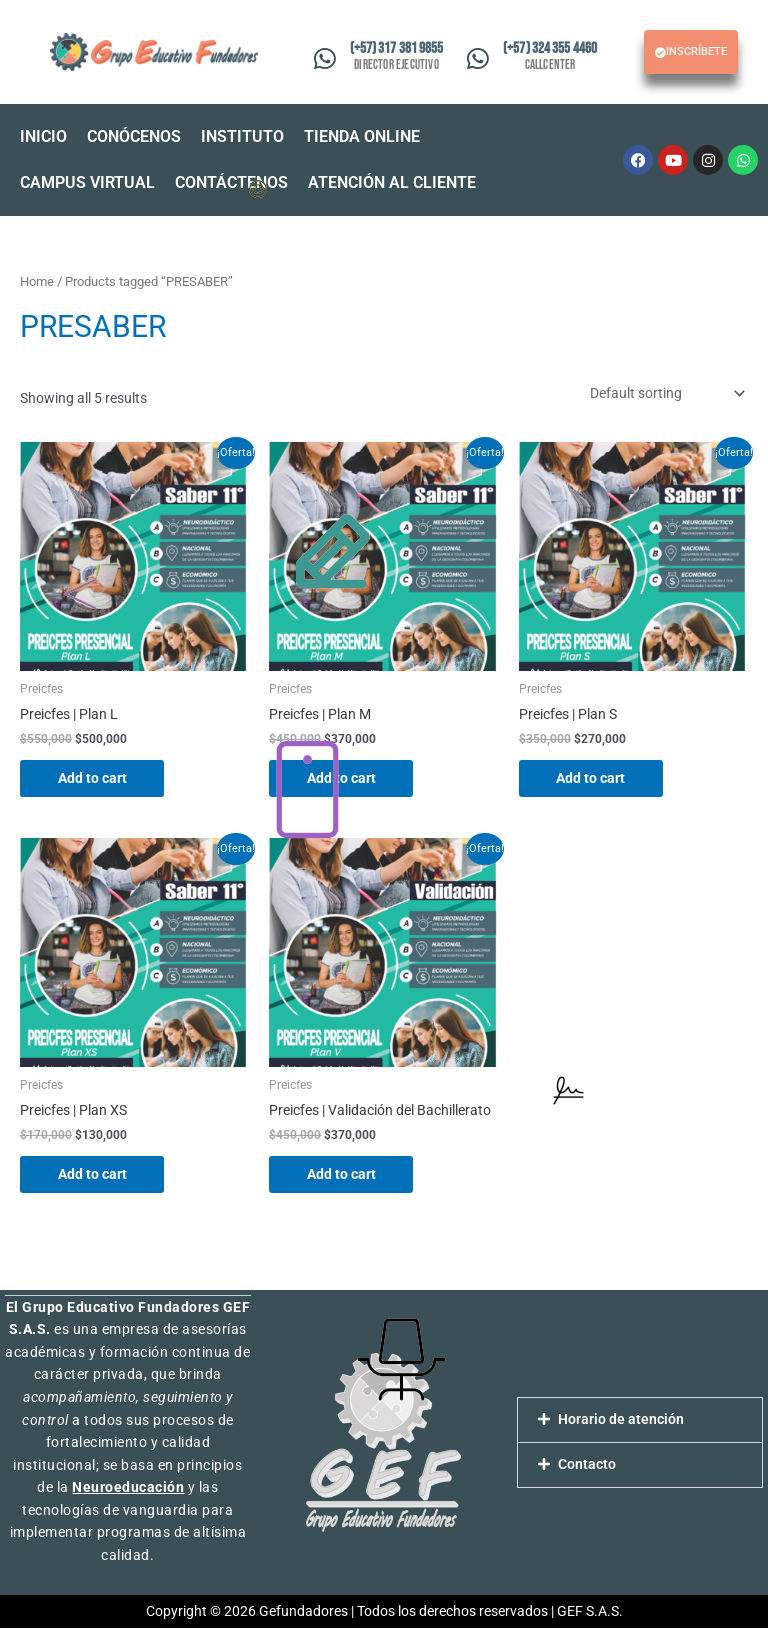 This screenshot has height=1629, width=768. Describe the element at coordinates (307, 789) in the screenshot. I see `access device camera through mobile` at that location.